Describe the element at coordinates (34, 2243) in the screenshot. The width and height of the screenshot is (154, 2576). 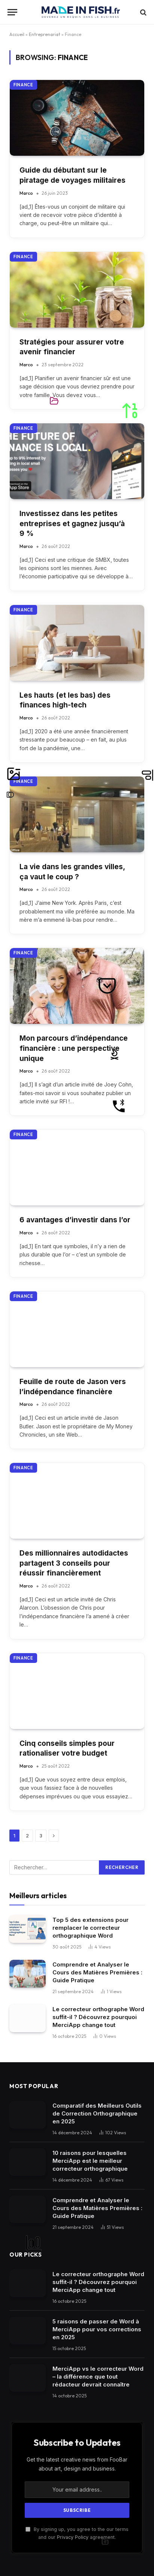
I see `view analytics or statistics dashboard` at that location.